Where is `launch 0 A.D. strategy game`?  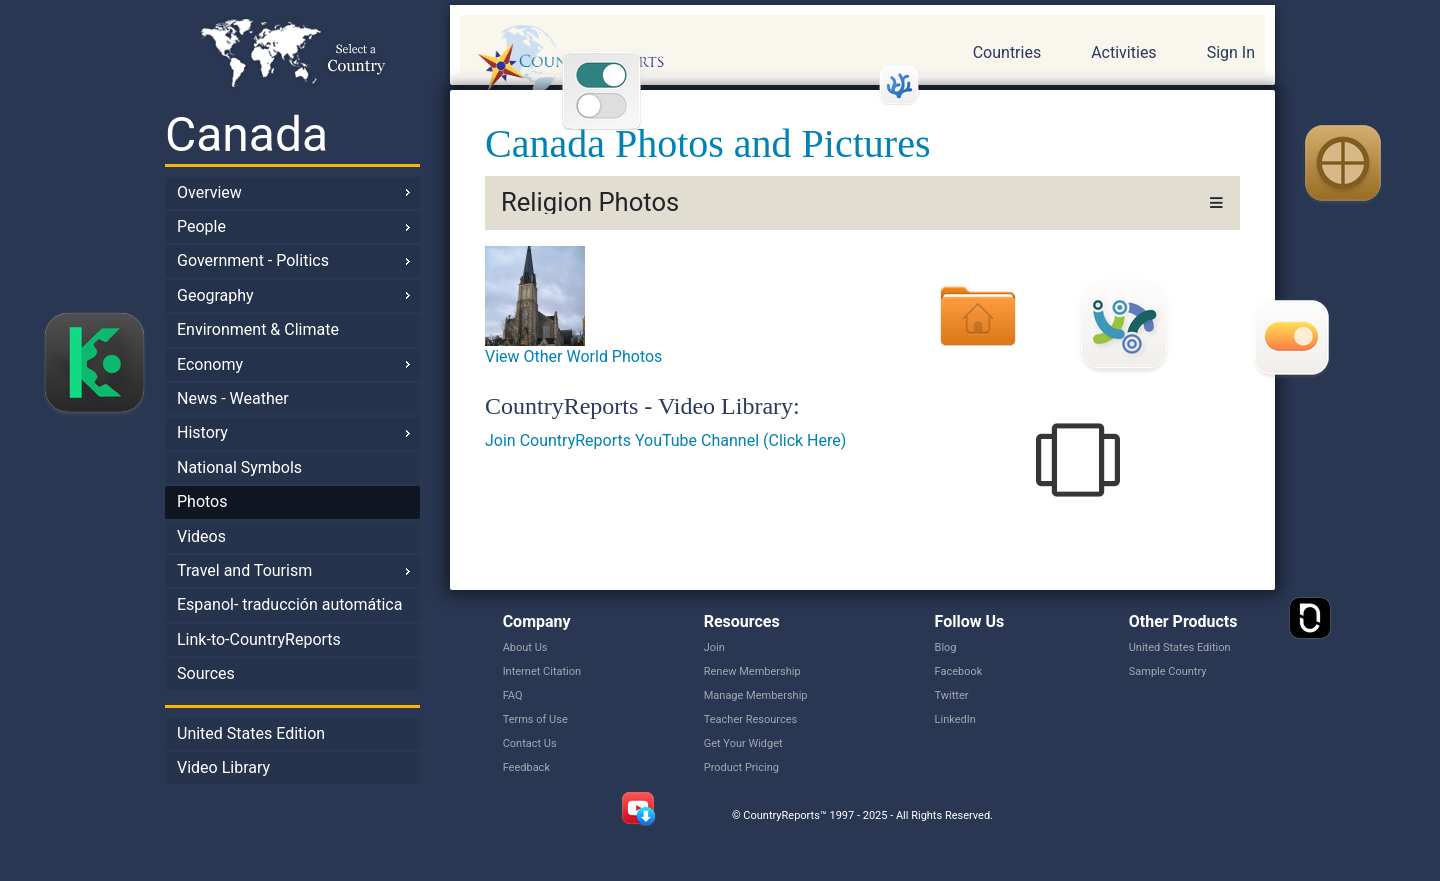 launch 0 A.D. strategy game is located at coordinates (1343, 163).